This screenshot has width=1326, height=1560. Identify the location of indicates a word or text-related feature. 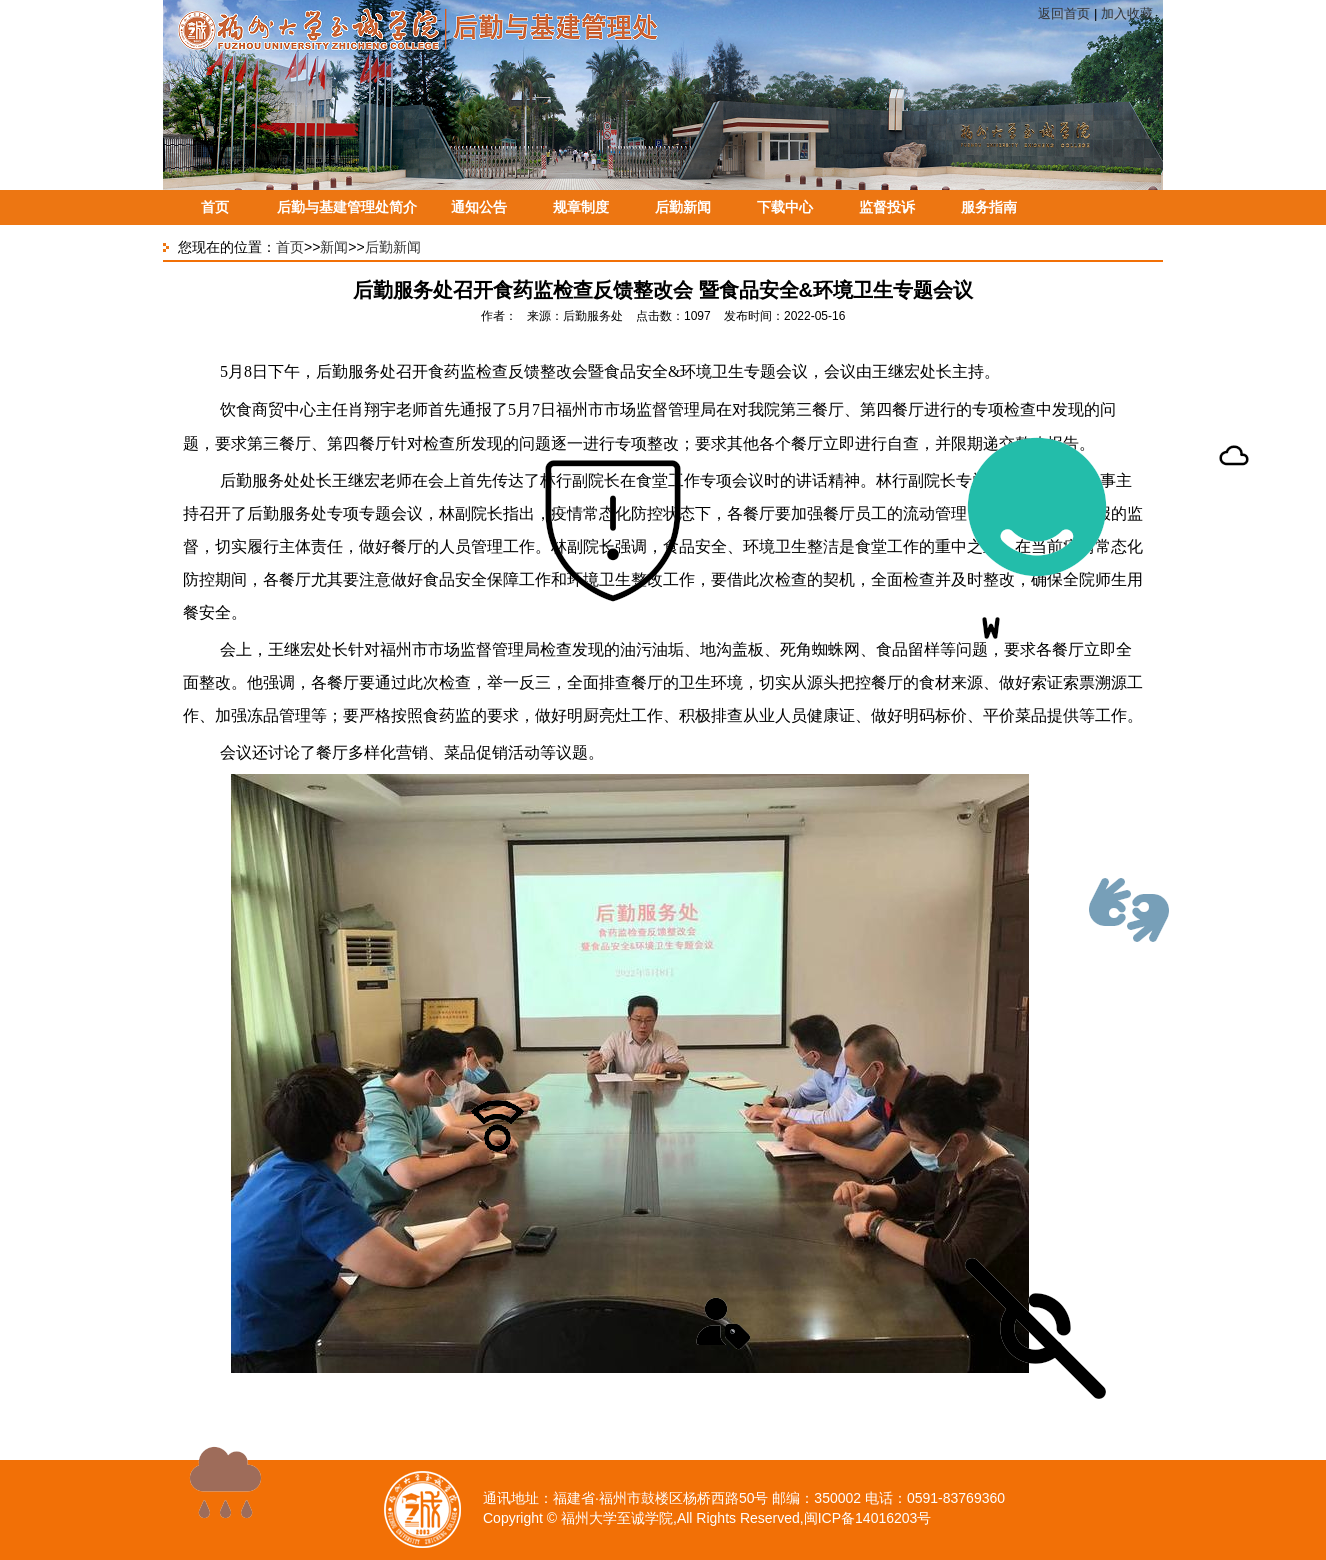
(991, 628).